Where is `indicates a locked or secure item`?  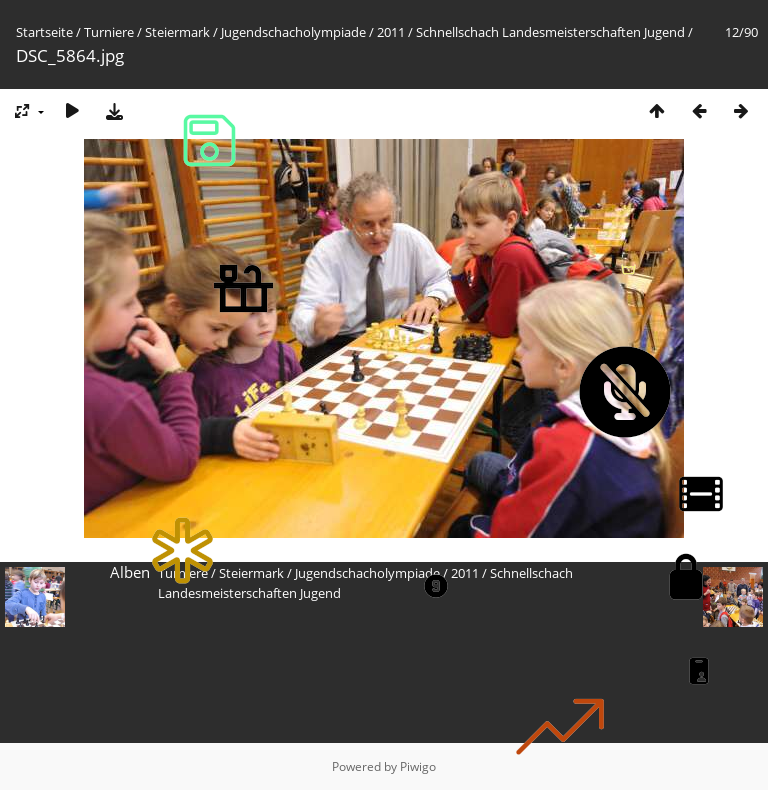
indicates a locked or secure item is located at coordinates (686, 578).